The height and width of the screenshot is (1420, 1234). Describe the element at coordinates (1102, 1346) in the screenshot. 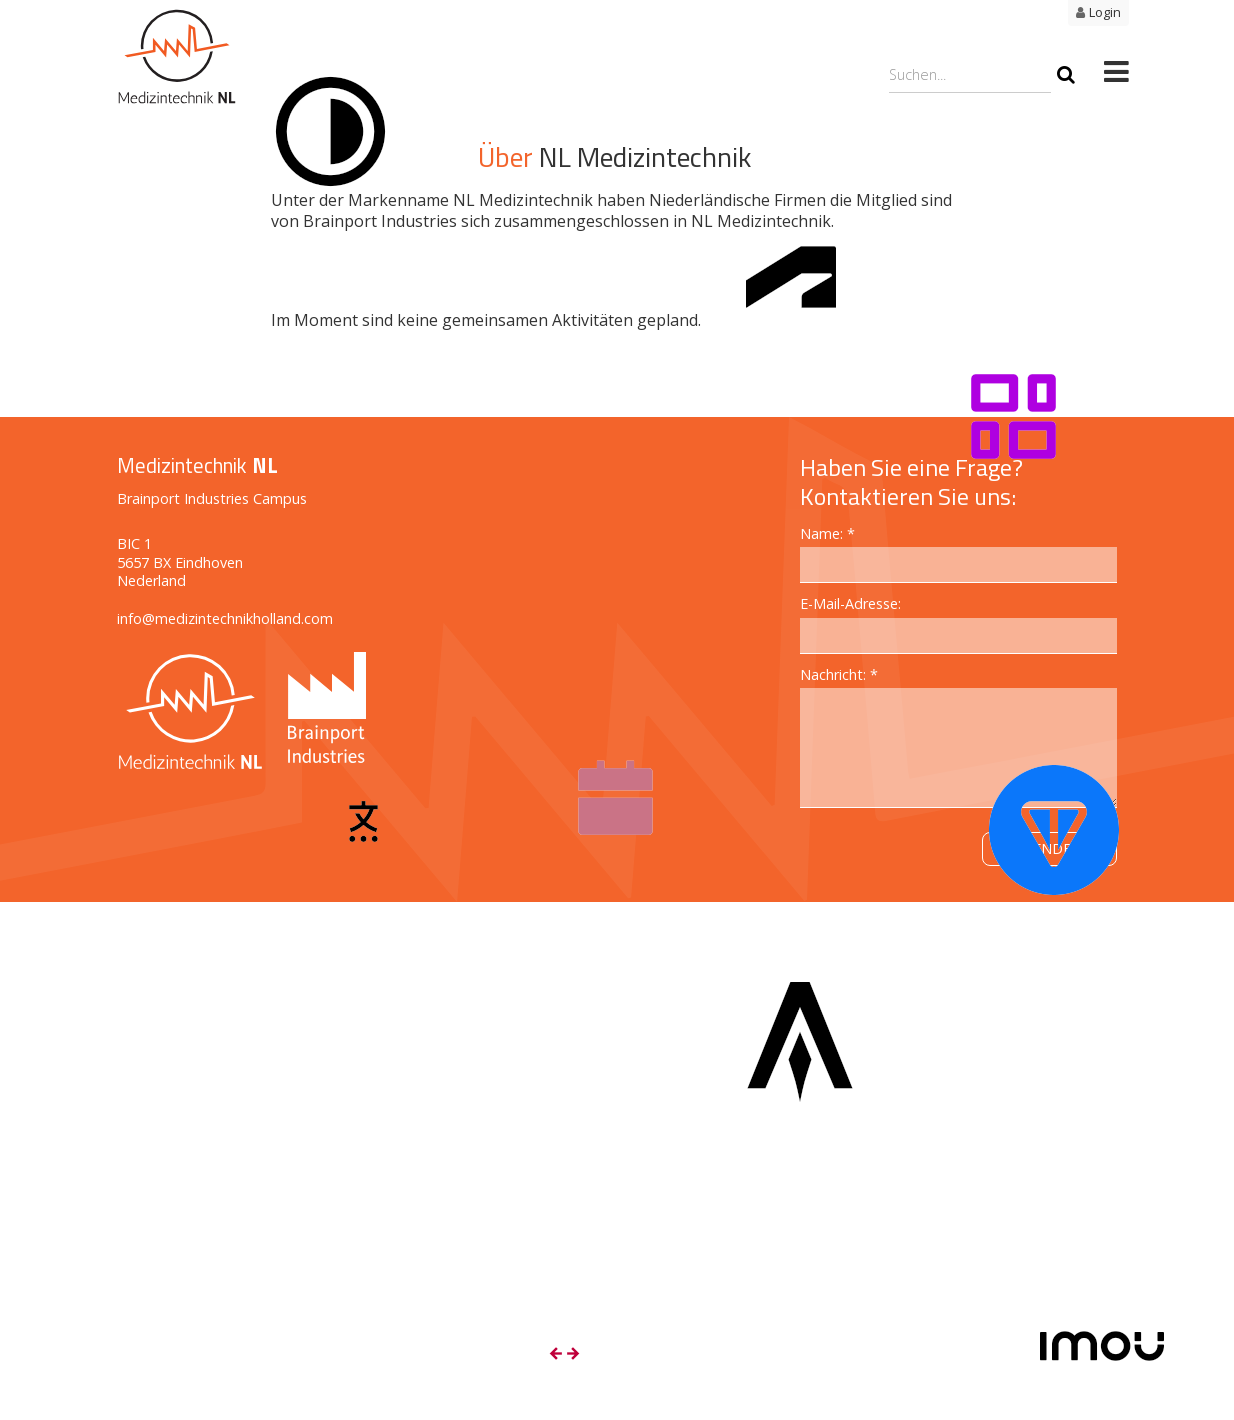

I see `open the imou smart home camera app` at that location.